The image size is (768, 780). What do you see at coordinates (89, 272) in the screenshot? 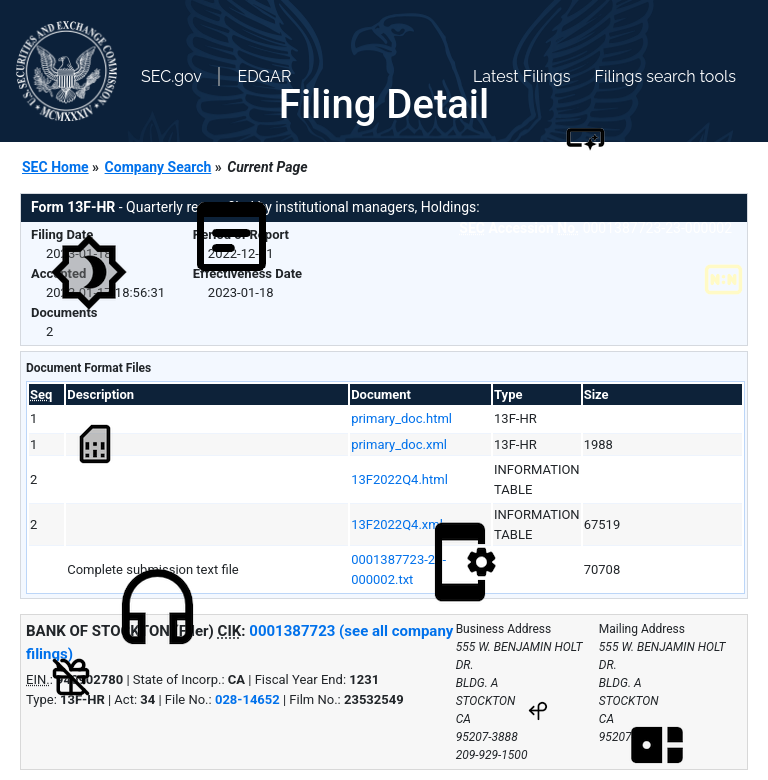
I see `toggle dark mode or night theme` at bounding box center [89, 272].